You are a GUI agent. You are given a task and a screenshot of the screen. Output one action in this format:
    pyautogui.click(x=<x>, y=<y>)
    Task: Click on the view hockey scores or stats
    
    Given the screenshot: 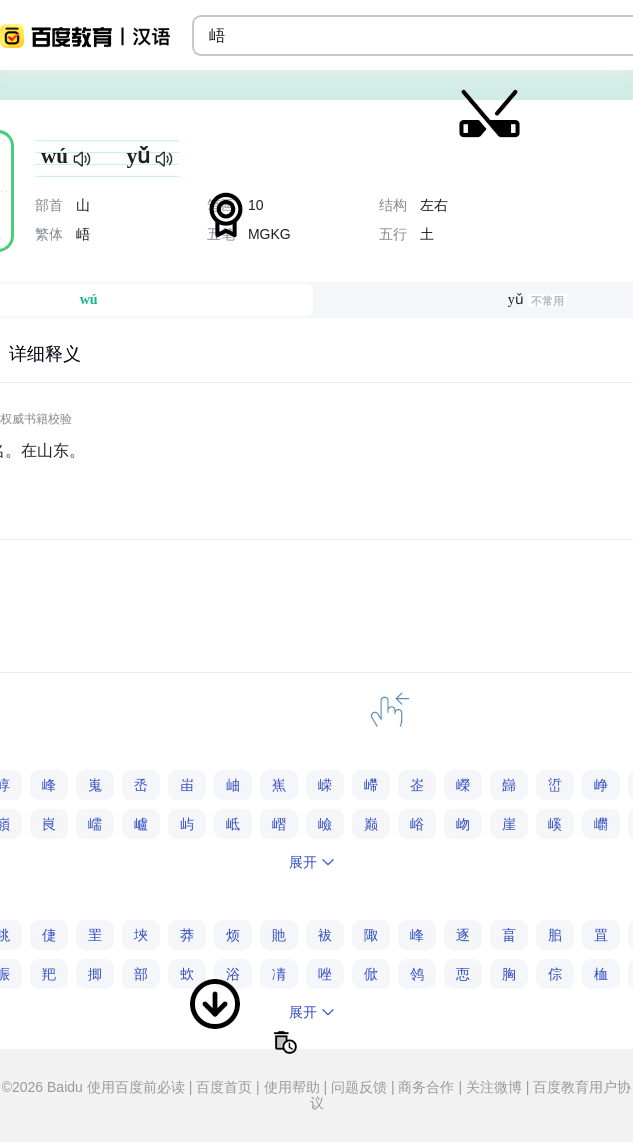 What is the action you would take?
    pyautogui.click(x=489, y=113)
    